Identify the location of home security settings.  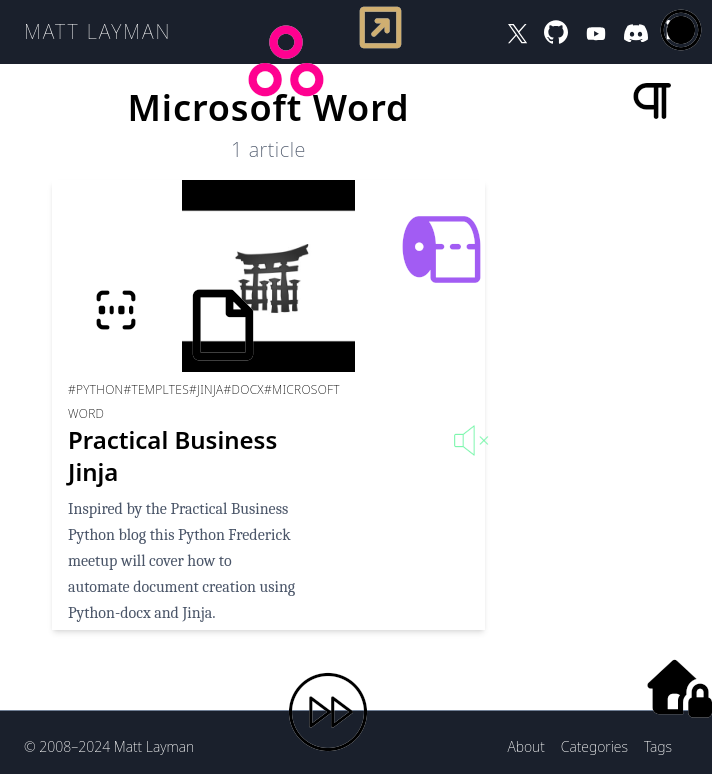
(678, 687).